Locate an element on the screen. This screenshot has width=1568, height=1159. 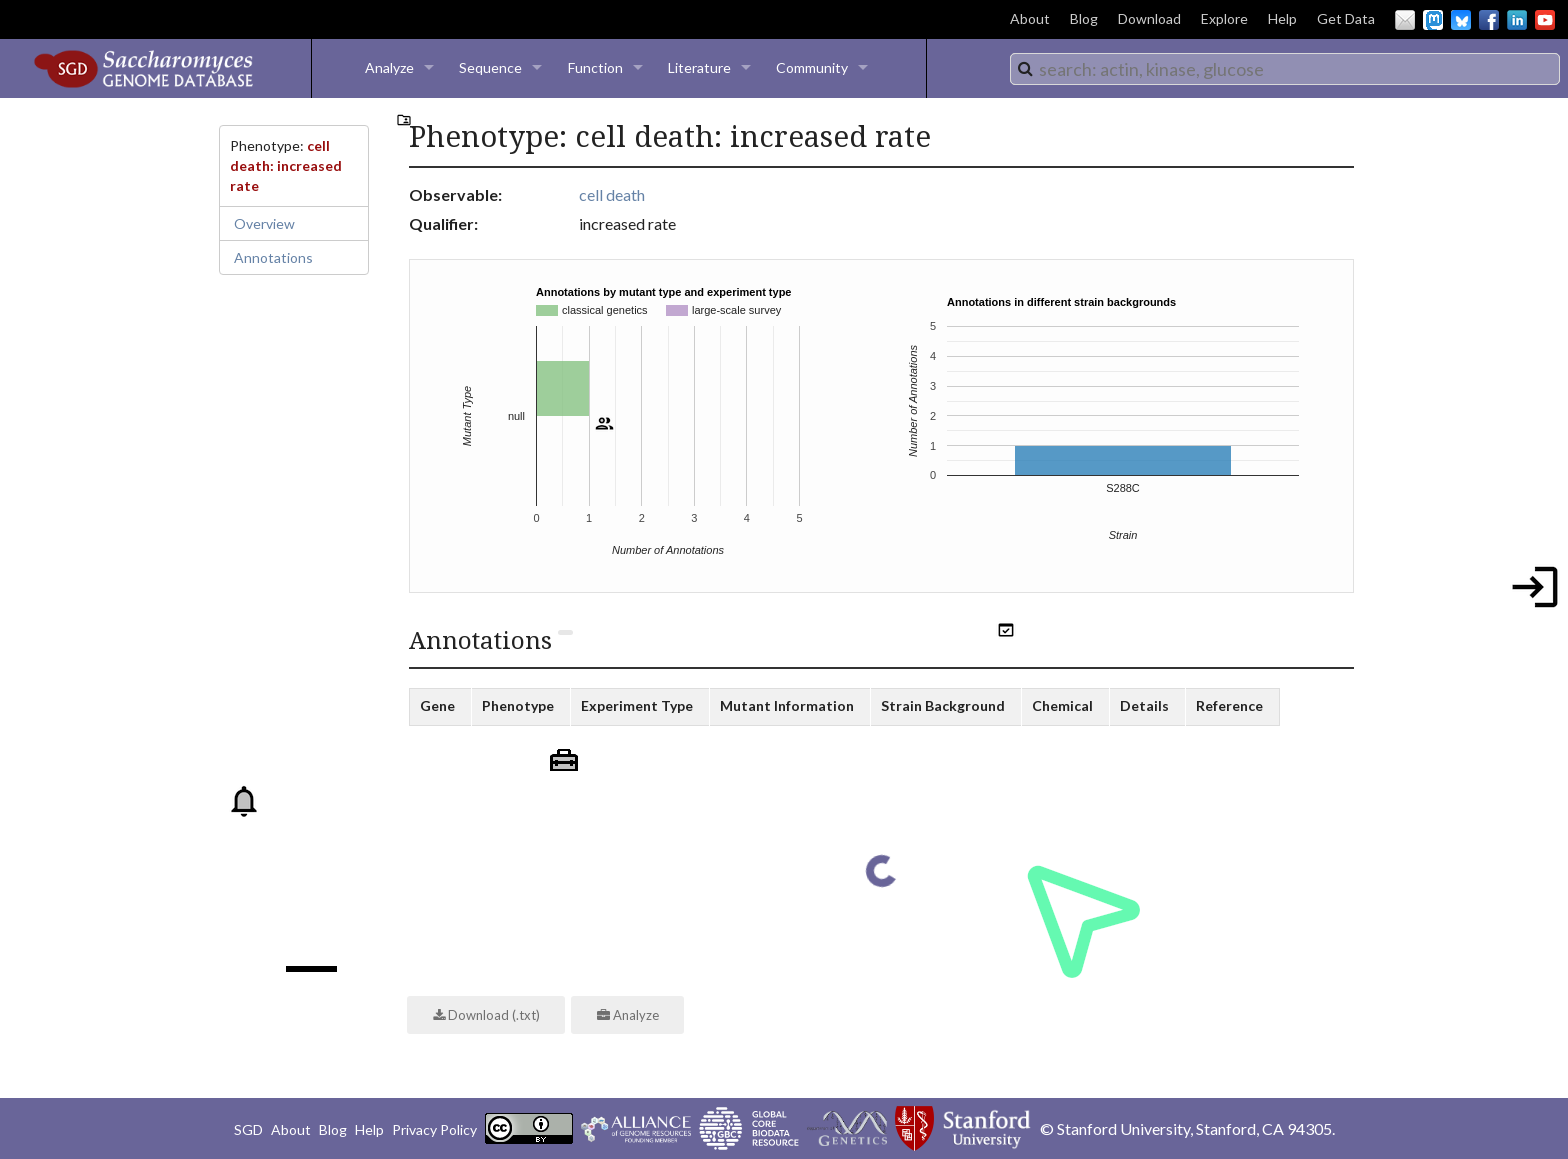
access shared folders is located at coordinates (404, 120).